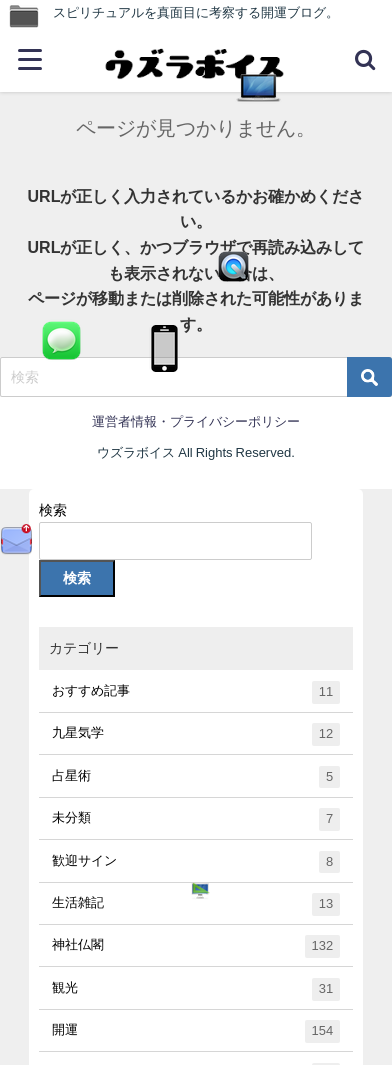 The height and width of the screenshot is (1065, 392). Describe the element at coordinates (24, 16) in the screenshot. I see `selected folder in mail sidebar` at that location.